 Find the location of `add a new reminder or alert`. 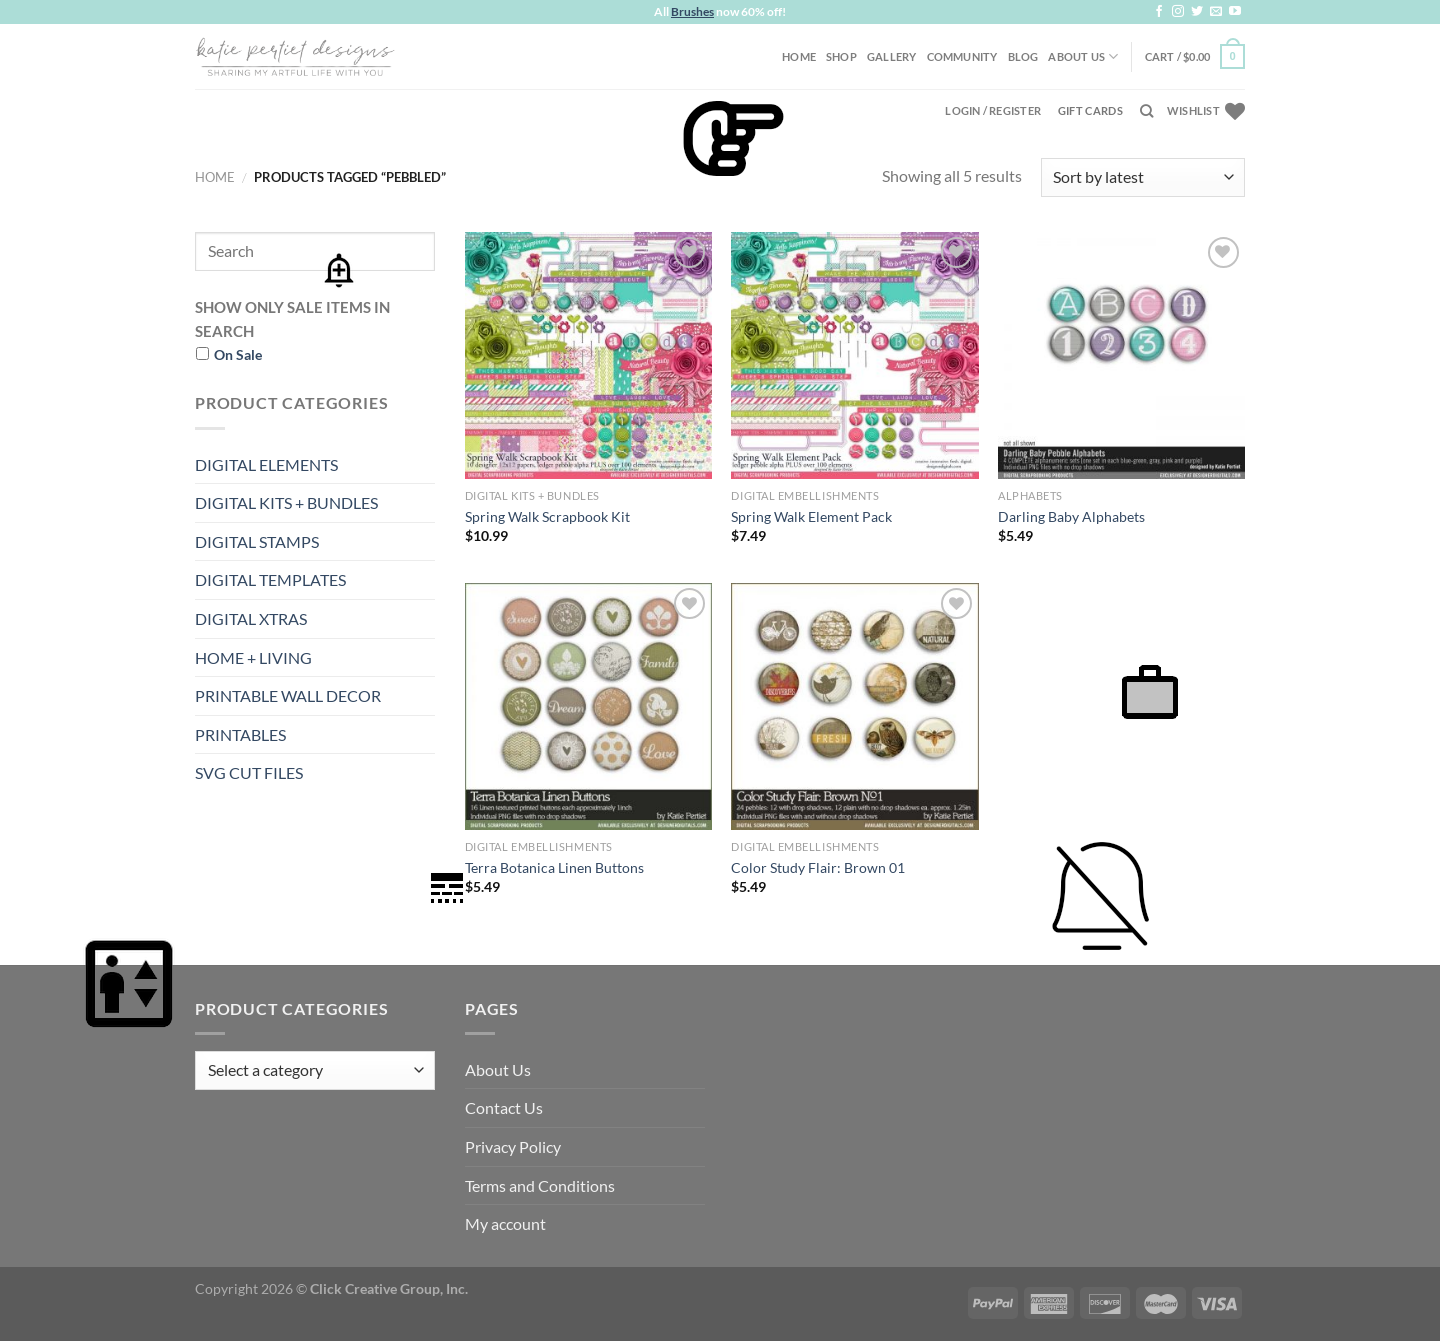

add a new reminder or alert is located at coordinates (339, 270).